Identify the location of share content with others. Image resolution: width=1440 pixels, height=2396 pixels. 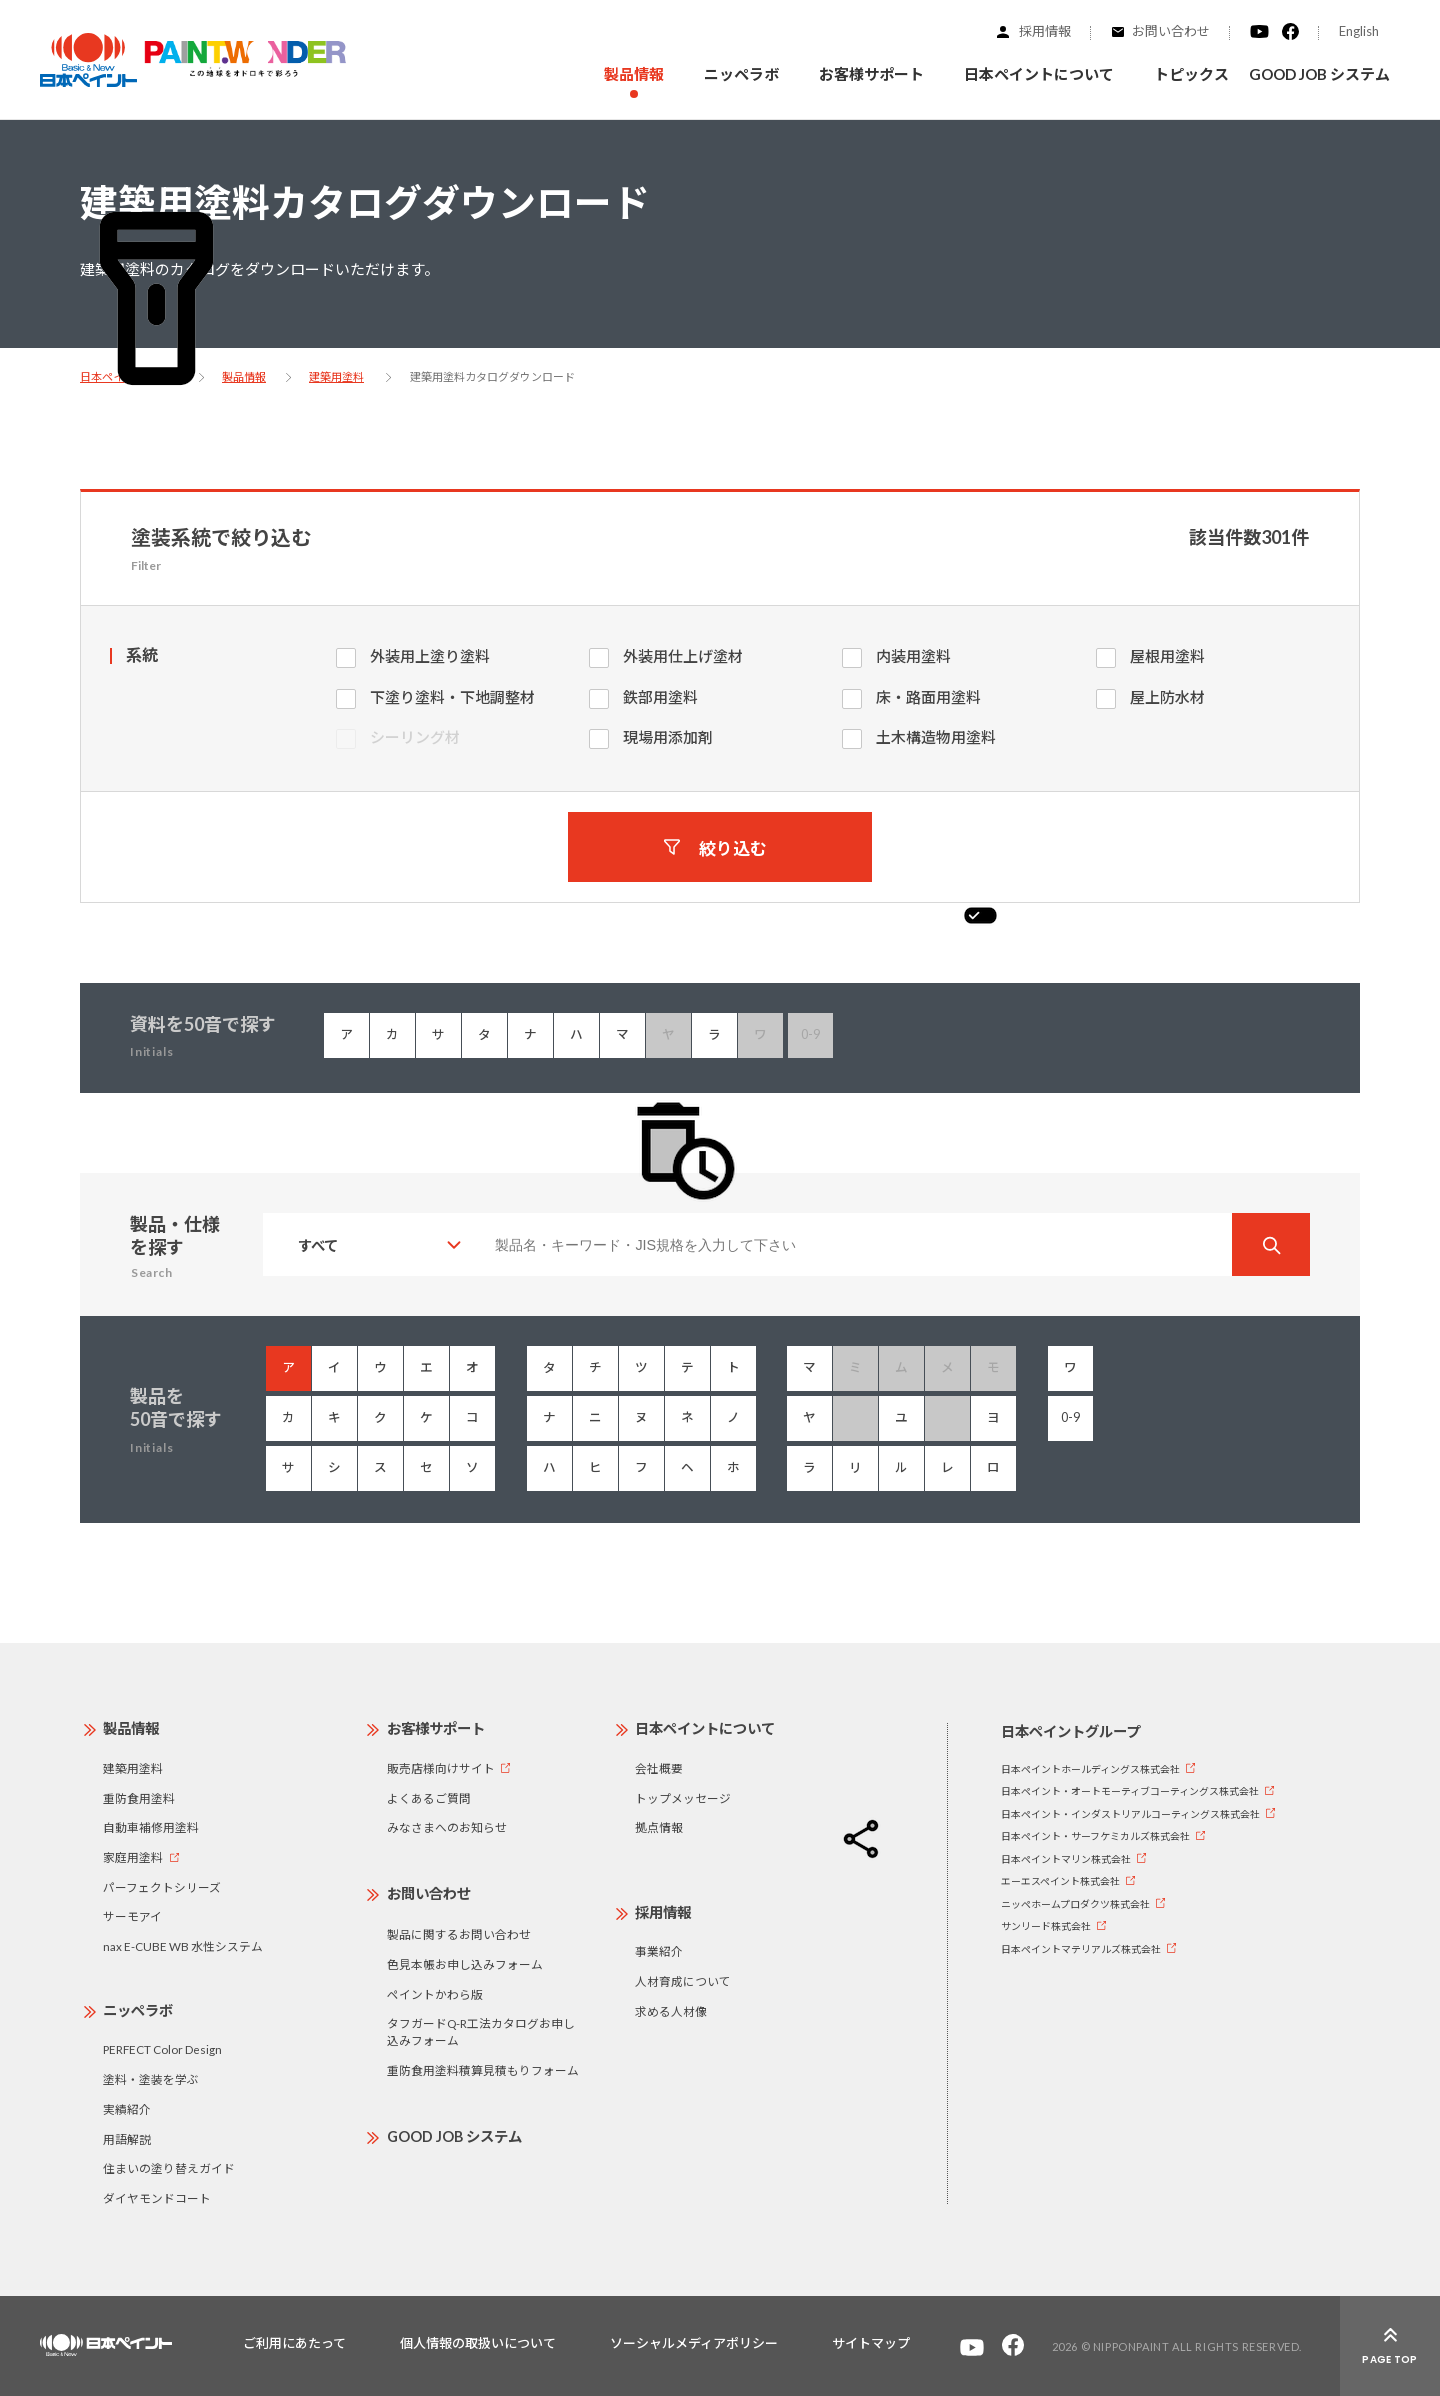
(861, 1839).